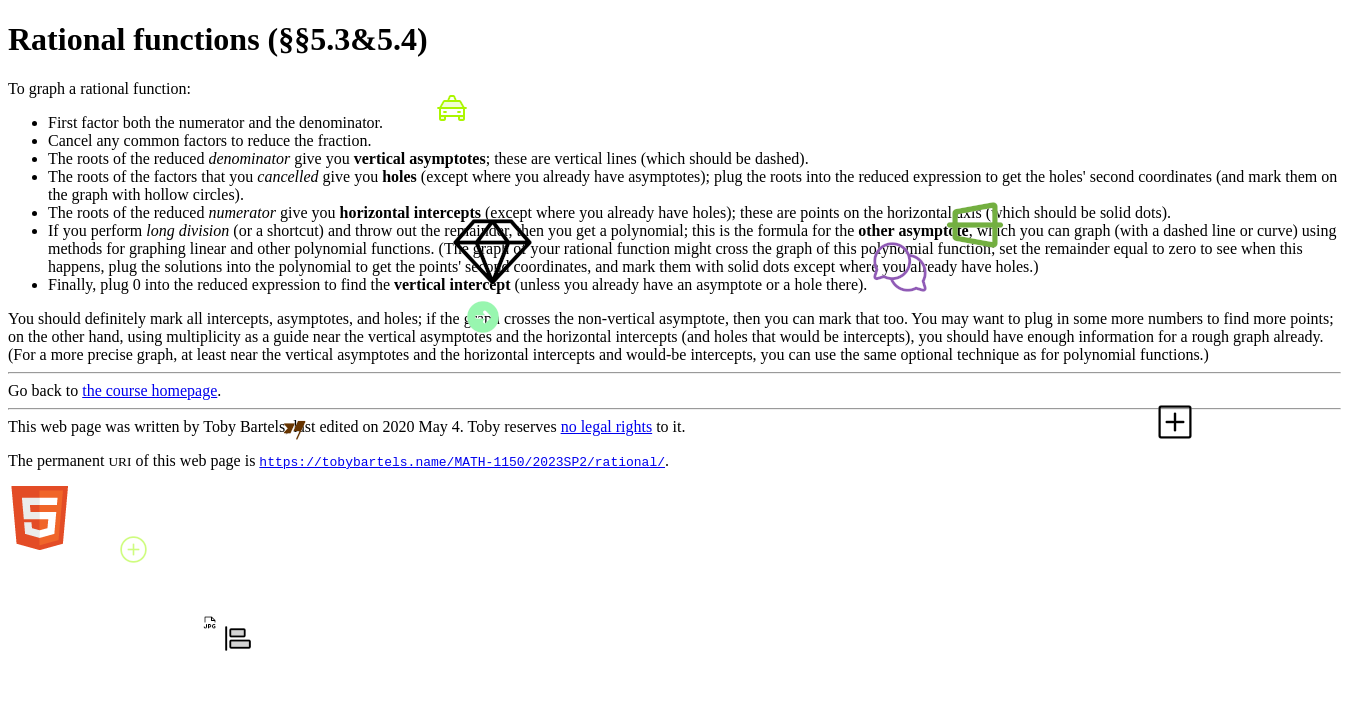 The width and height of the screenshot is (1349, 720). Describe the element at coordinates (452, 110) in the screenshot. I see `request a taxi or ride service` at that location.